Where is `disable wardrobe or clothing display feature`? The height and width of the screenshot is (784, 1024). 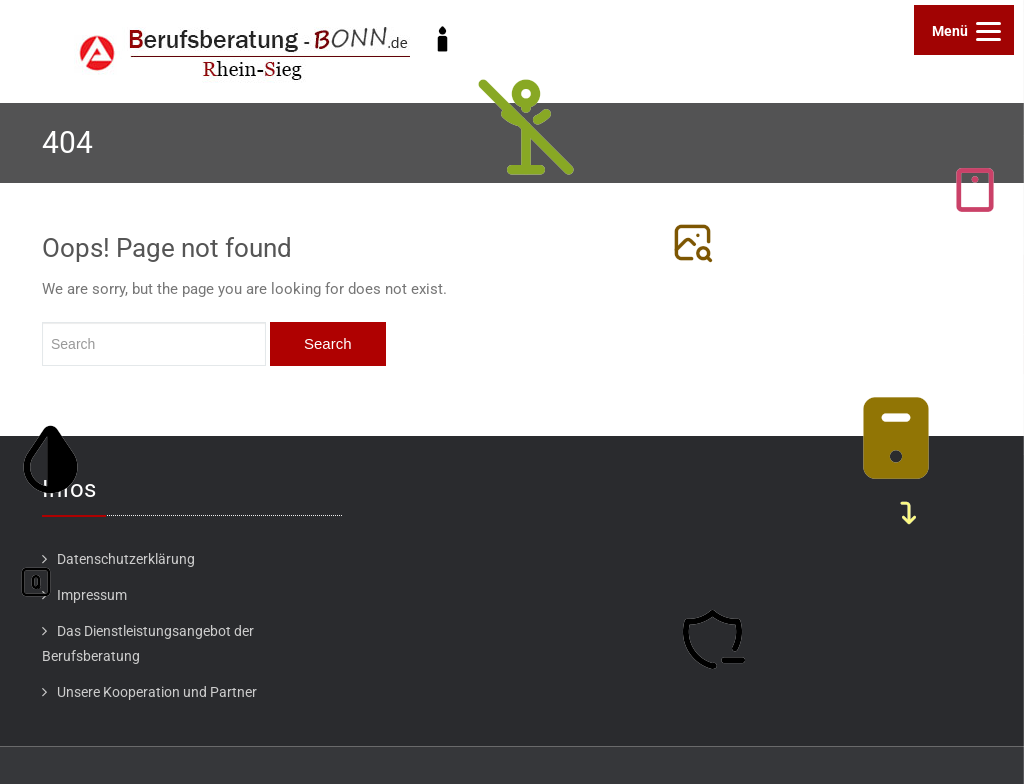 disable wardrobe or clothing display feature is located at coordinates (526, 127).